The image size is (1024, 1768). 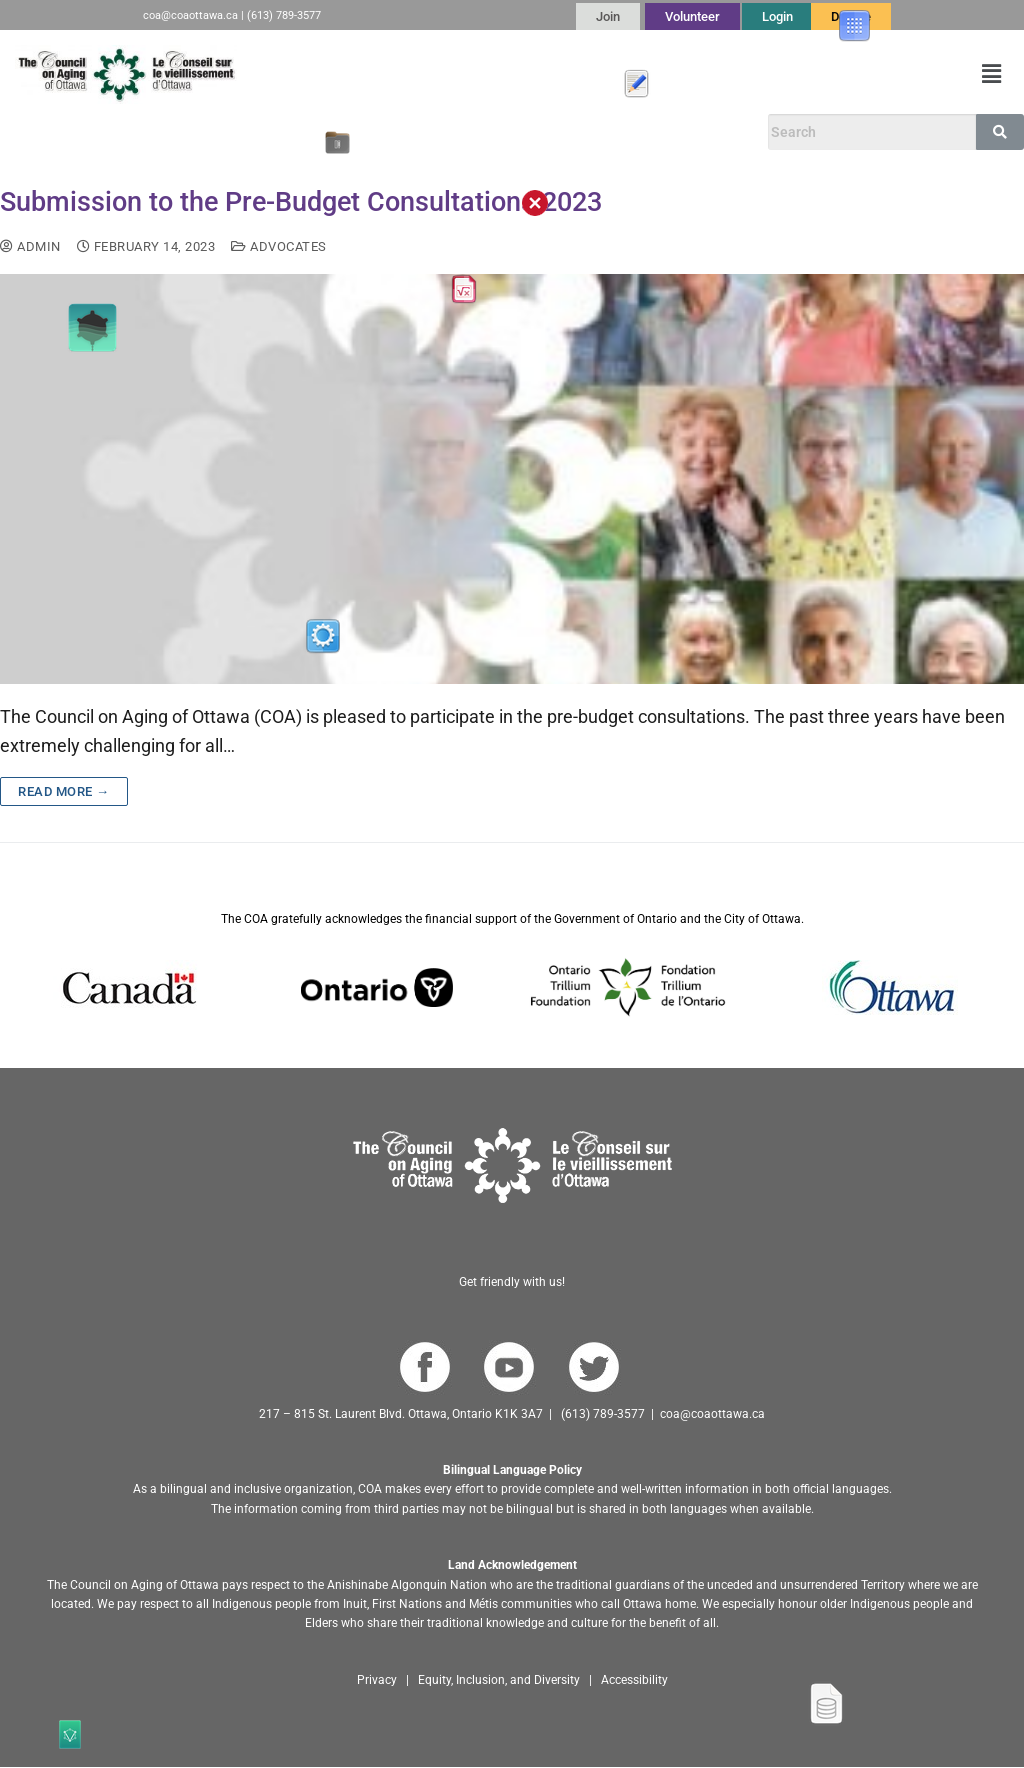 I want to click on sql database file, so click(x=826, y=1703).